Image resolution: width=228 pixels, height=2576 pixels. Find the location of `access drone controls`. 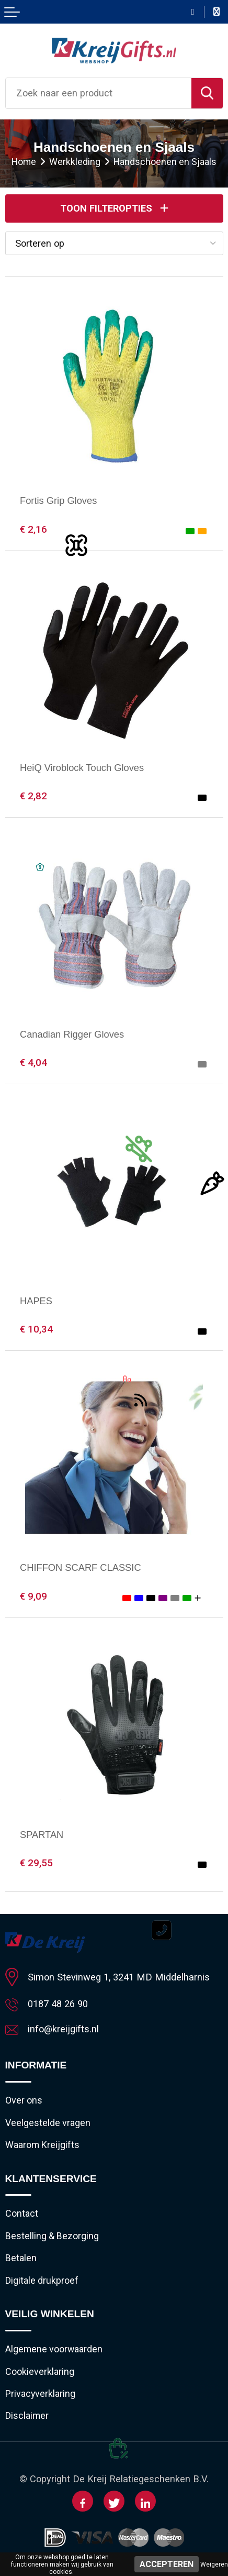

access drone controls is located at coordinates (76, 545).